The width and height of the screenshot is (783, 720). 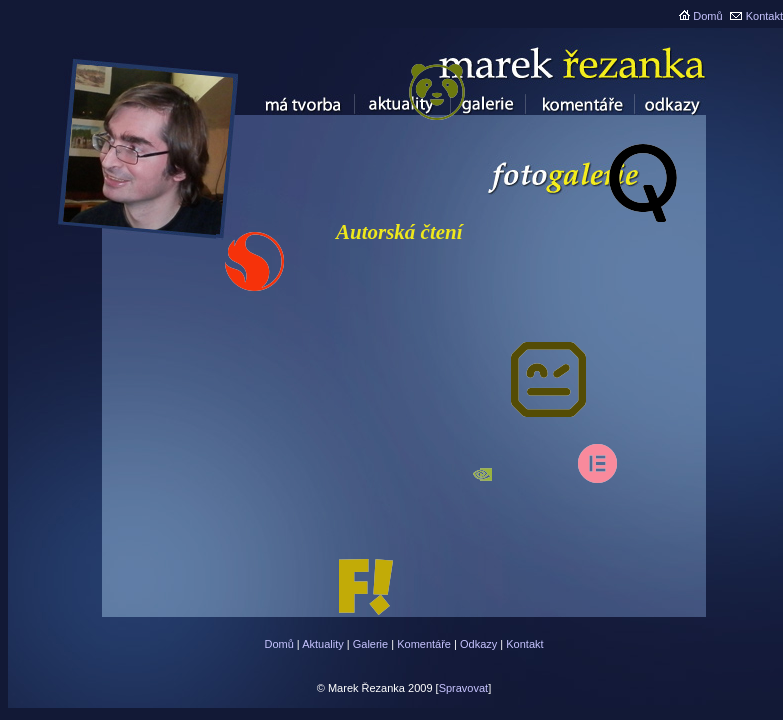 I want to click on nvidia brand logo, so click(x=482, y=474).